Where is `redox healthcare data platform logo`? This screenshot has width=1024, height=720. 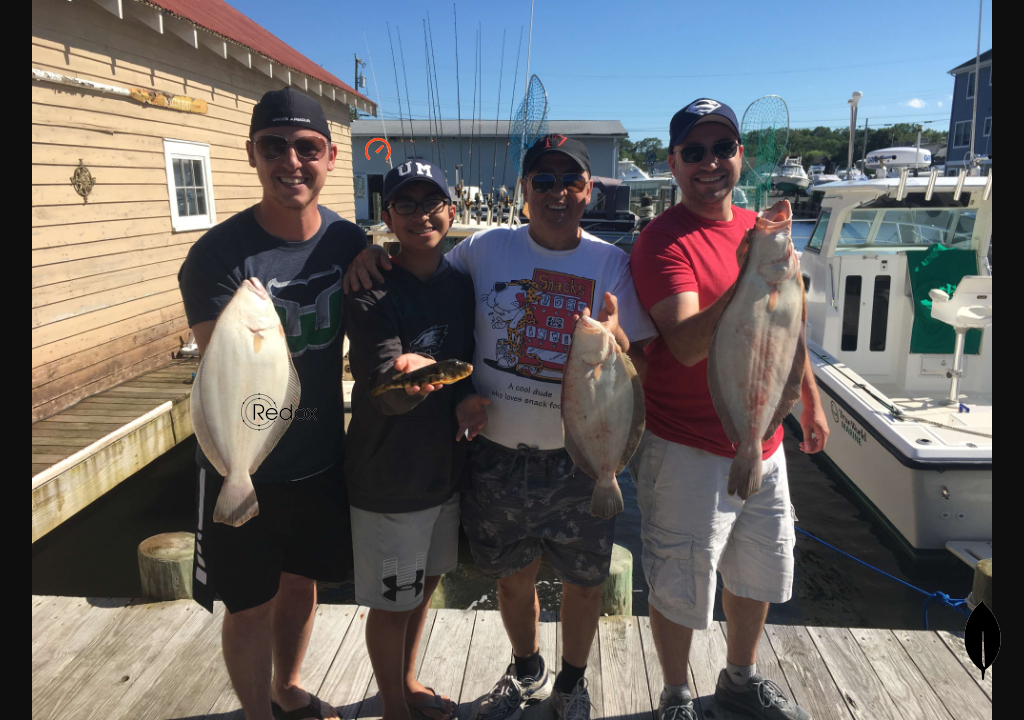
redox healthcare data platform logo is located at coordinates (279, 412).